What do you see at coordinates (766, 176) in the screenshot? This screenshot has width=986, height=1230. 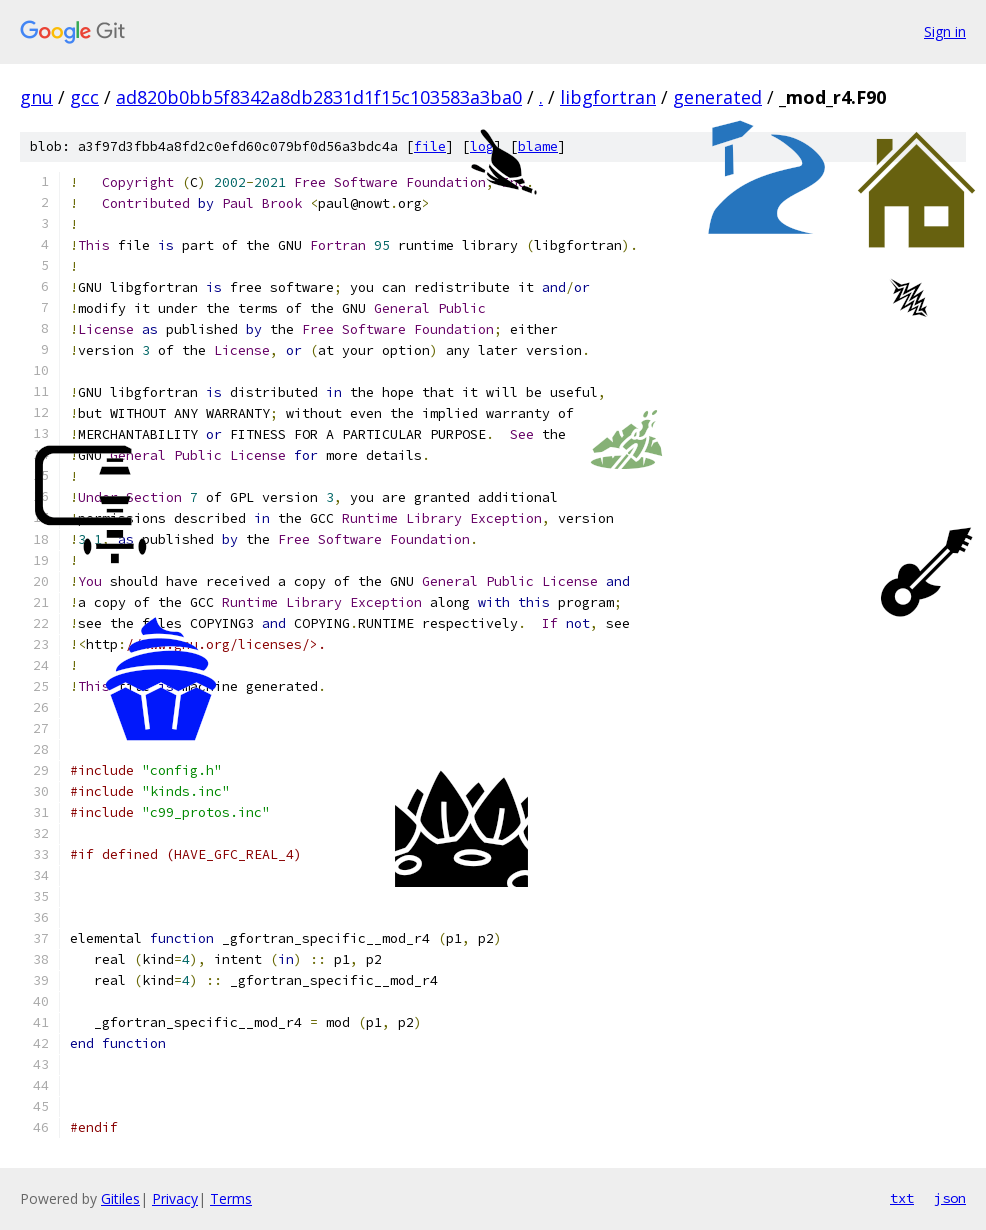 I see `view hiking or walking trail routes` at bounding box center [766, 176].